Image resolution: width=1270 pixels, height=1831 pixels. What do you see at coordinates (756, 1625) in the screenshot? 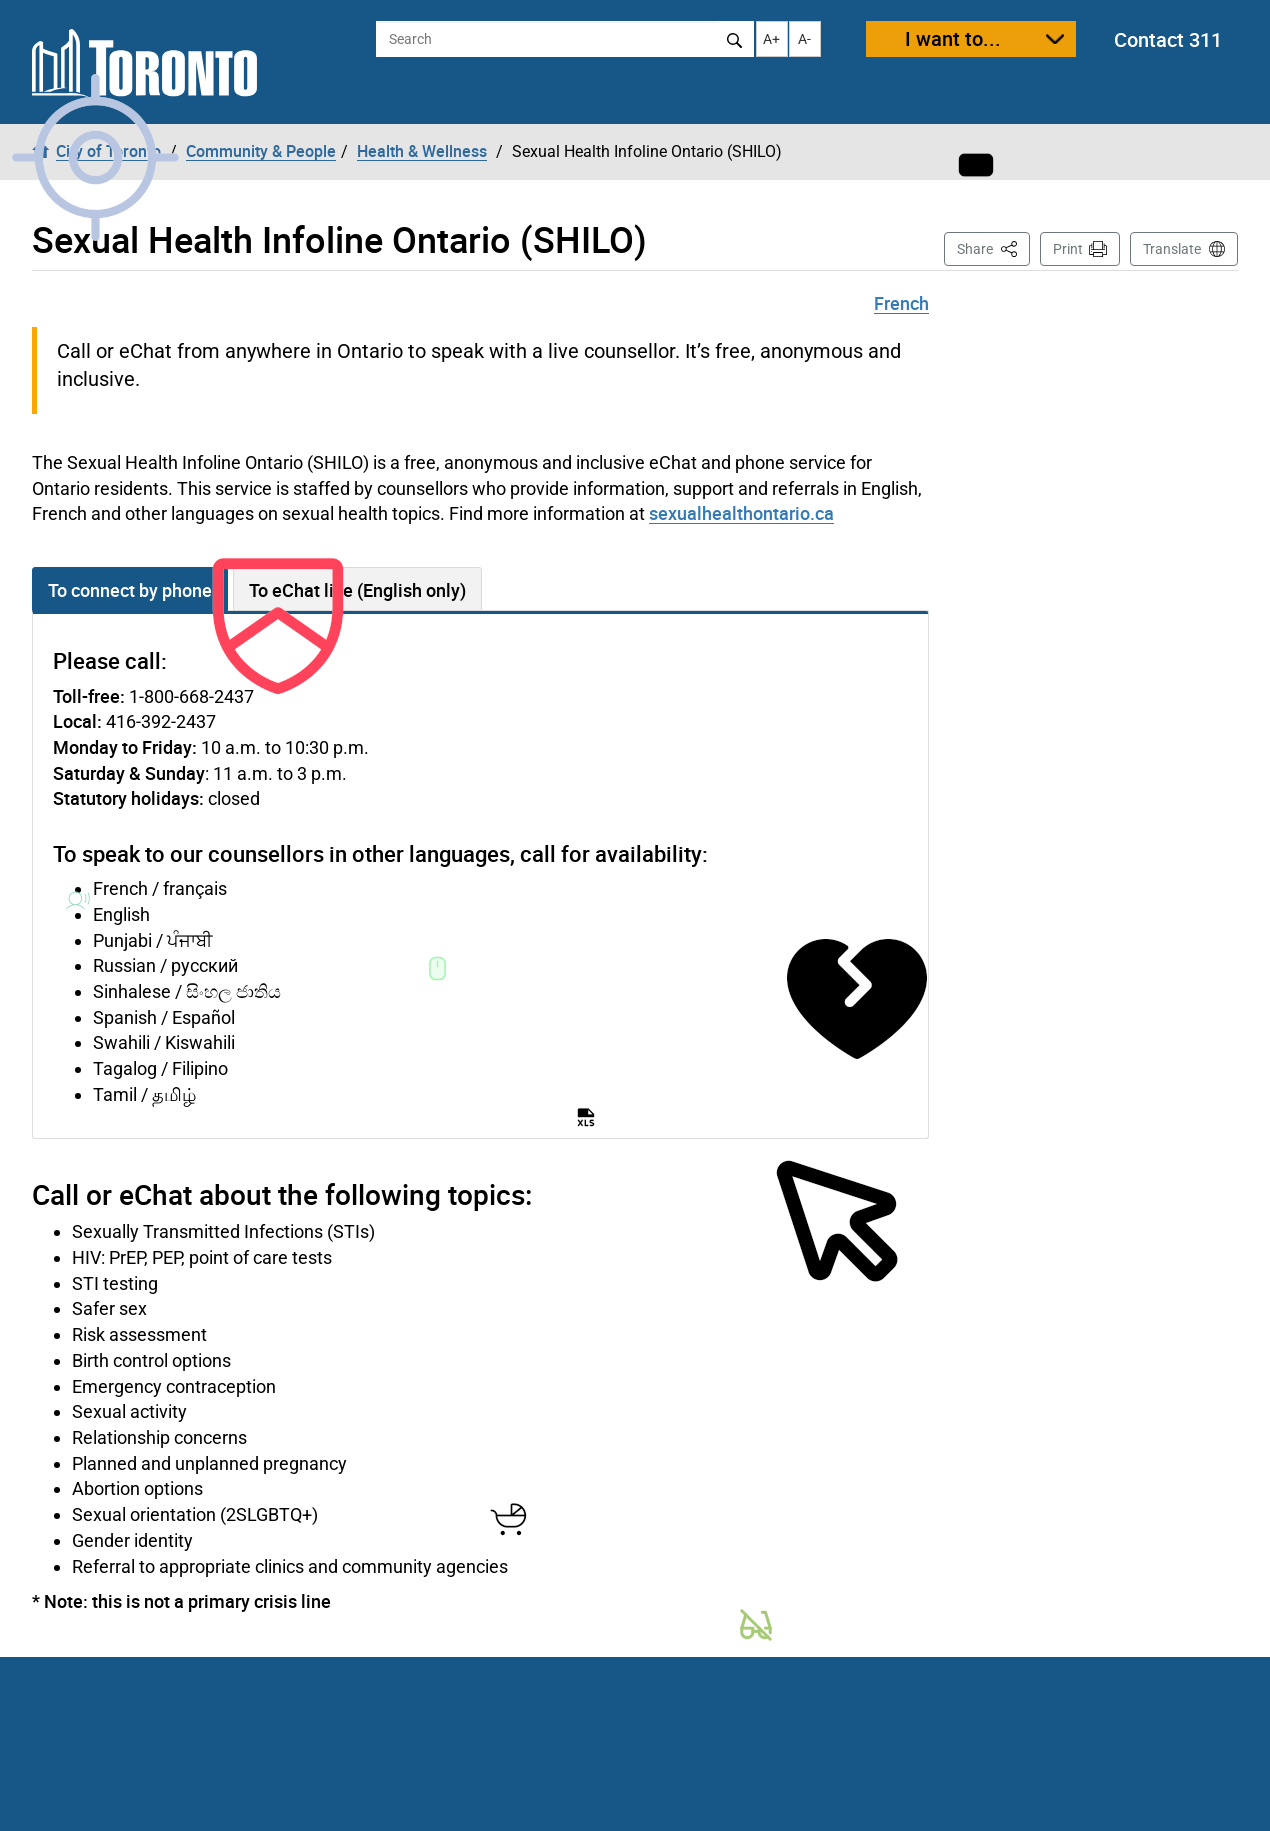
I see `disable reading mode` at bounding box center [756, 1625].